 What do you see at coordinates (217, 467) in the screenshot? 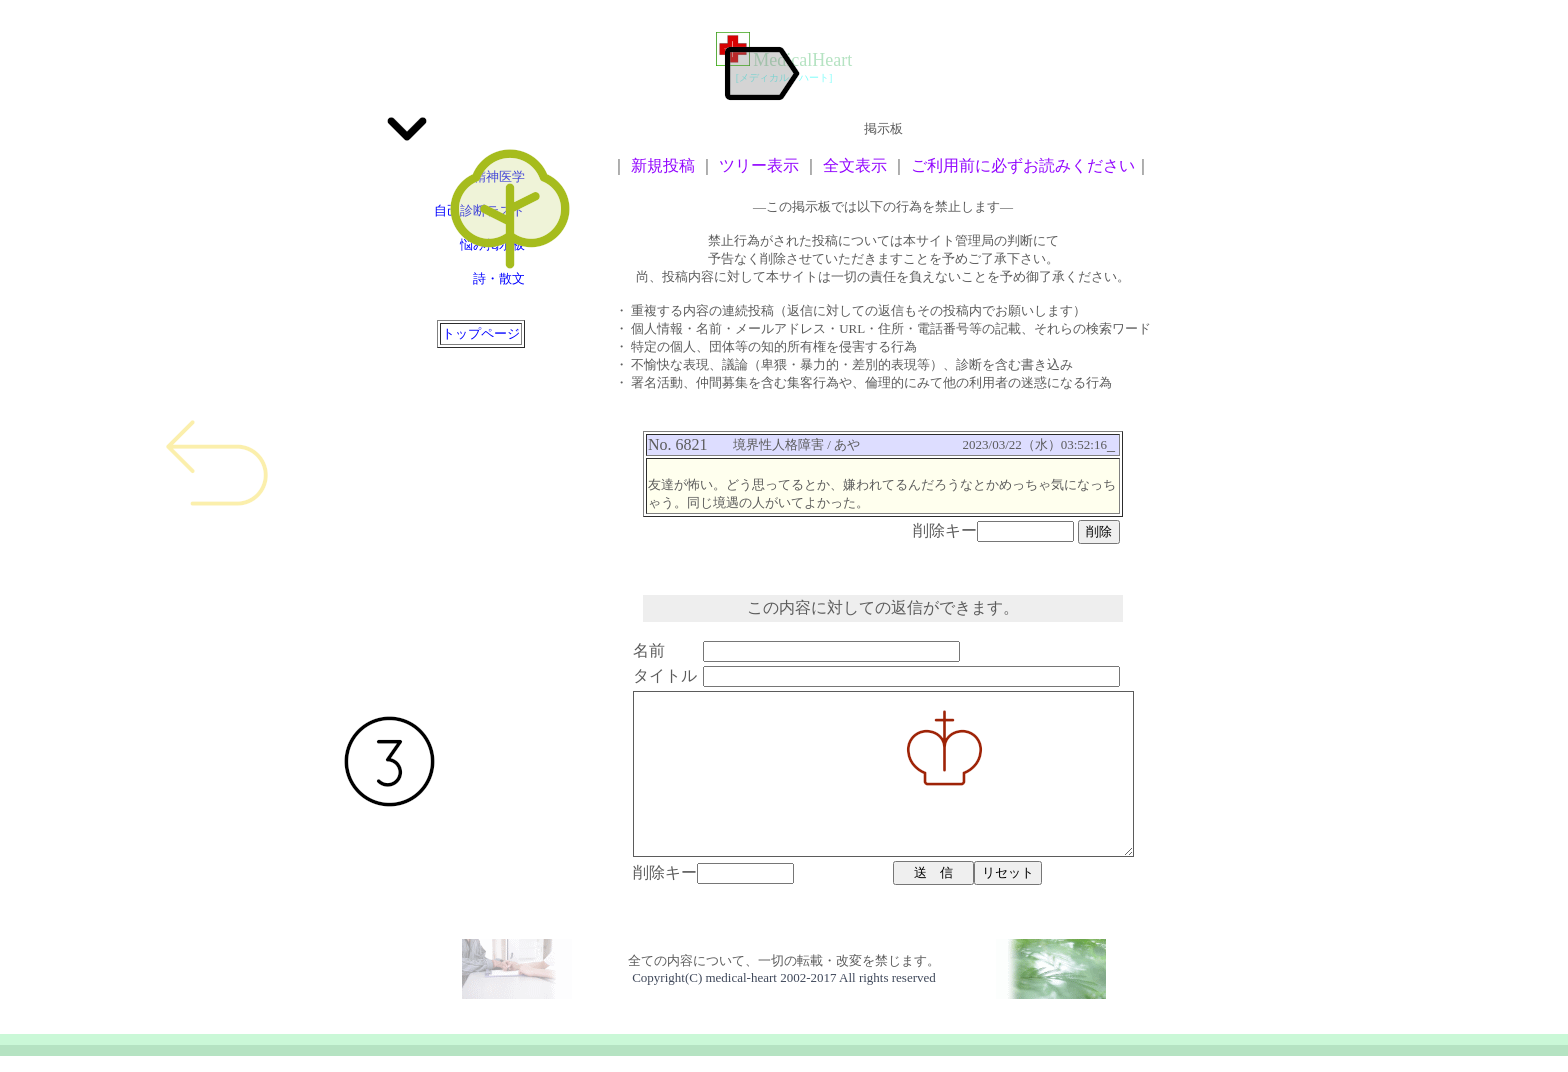
I see `undo previous action` at bounding box center [217, 467].